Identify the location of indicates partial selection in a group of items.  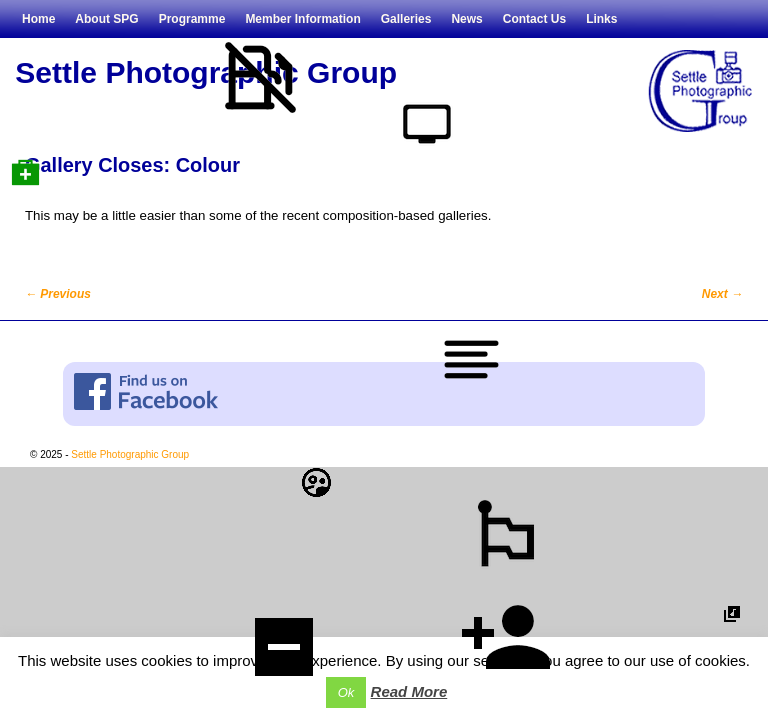
(284, 647).